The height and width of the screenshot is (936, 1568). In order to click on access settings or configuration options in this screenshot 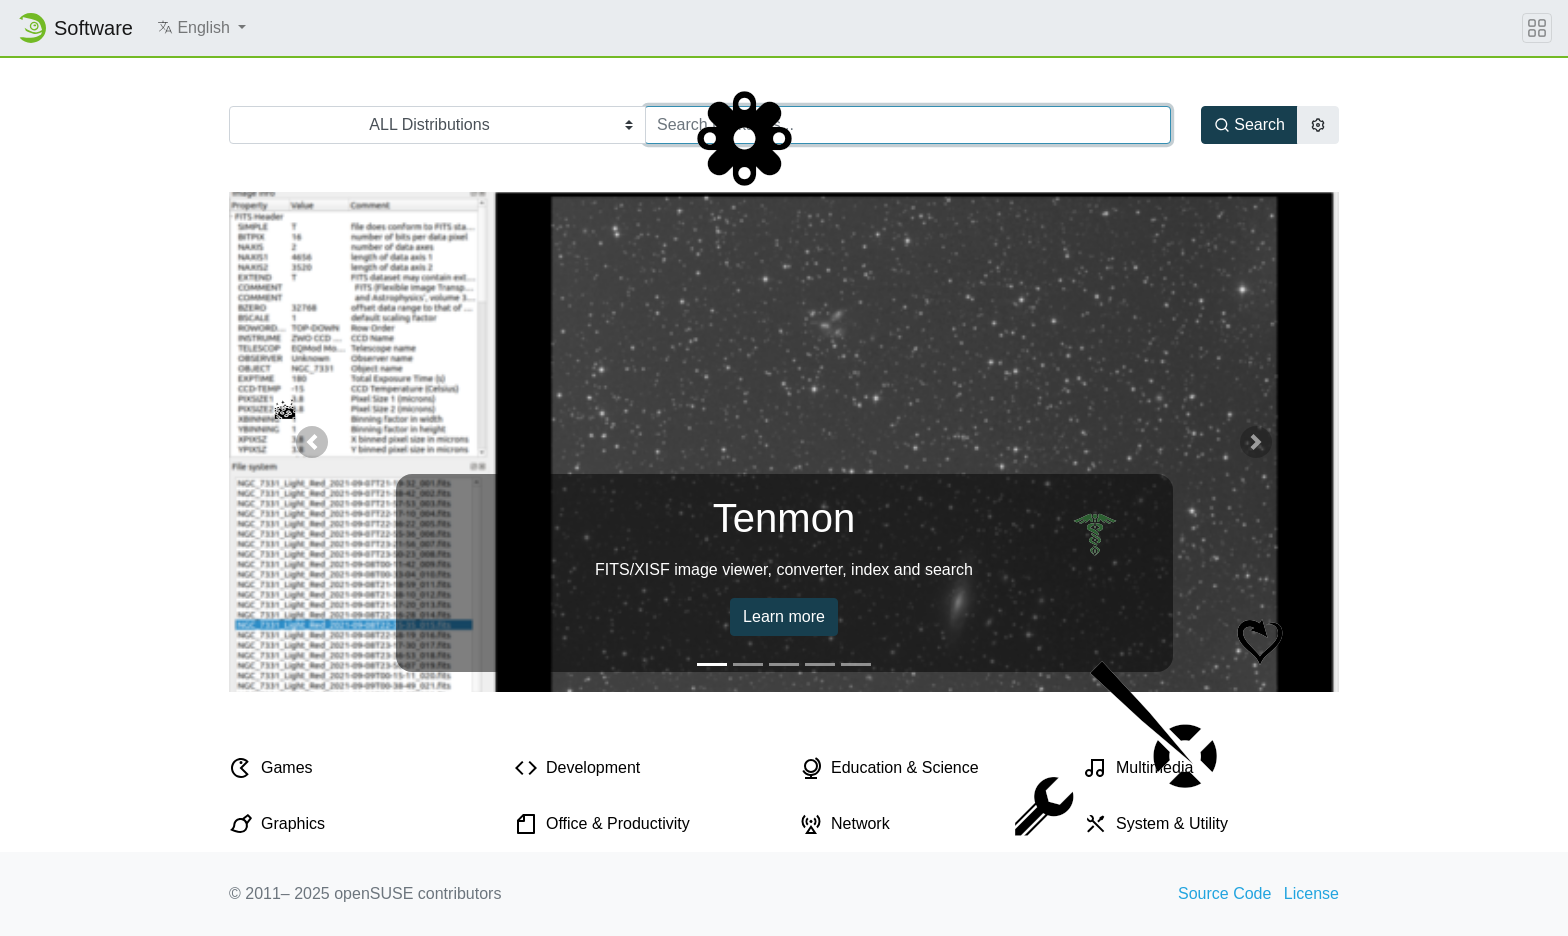, I will do `click(1044, 806)`.